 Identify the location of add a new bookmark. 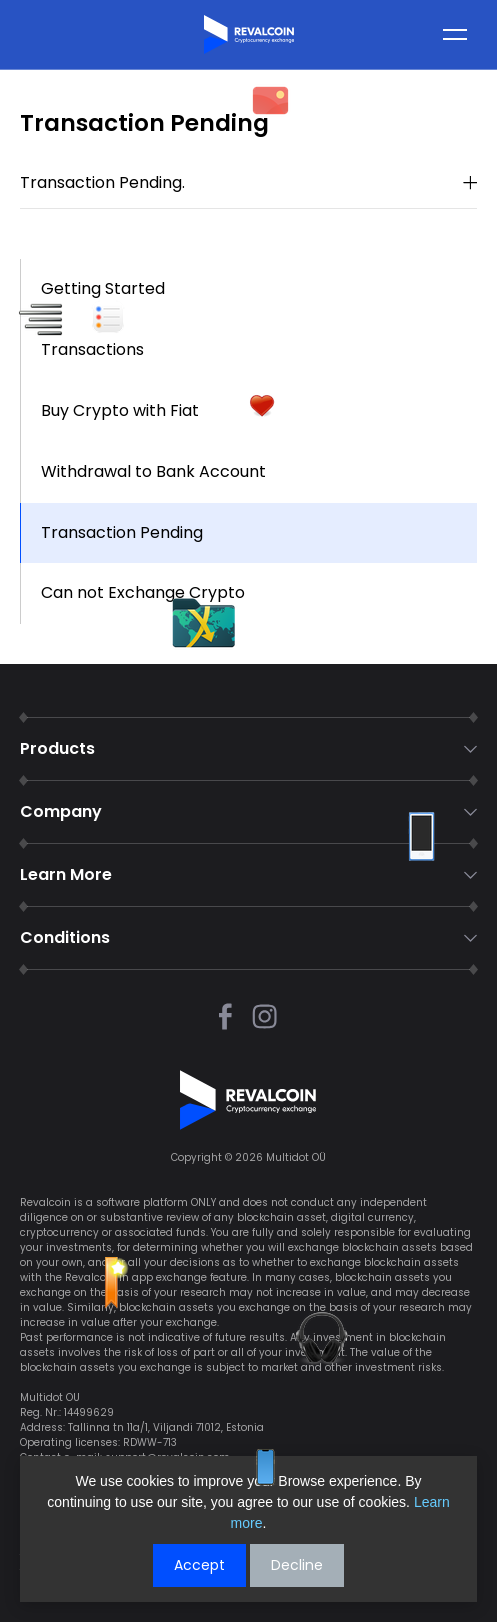
(113, 1284).